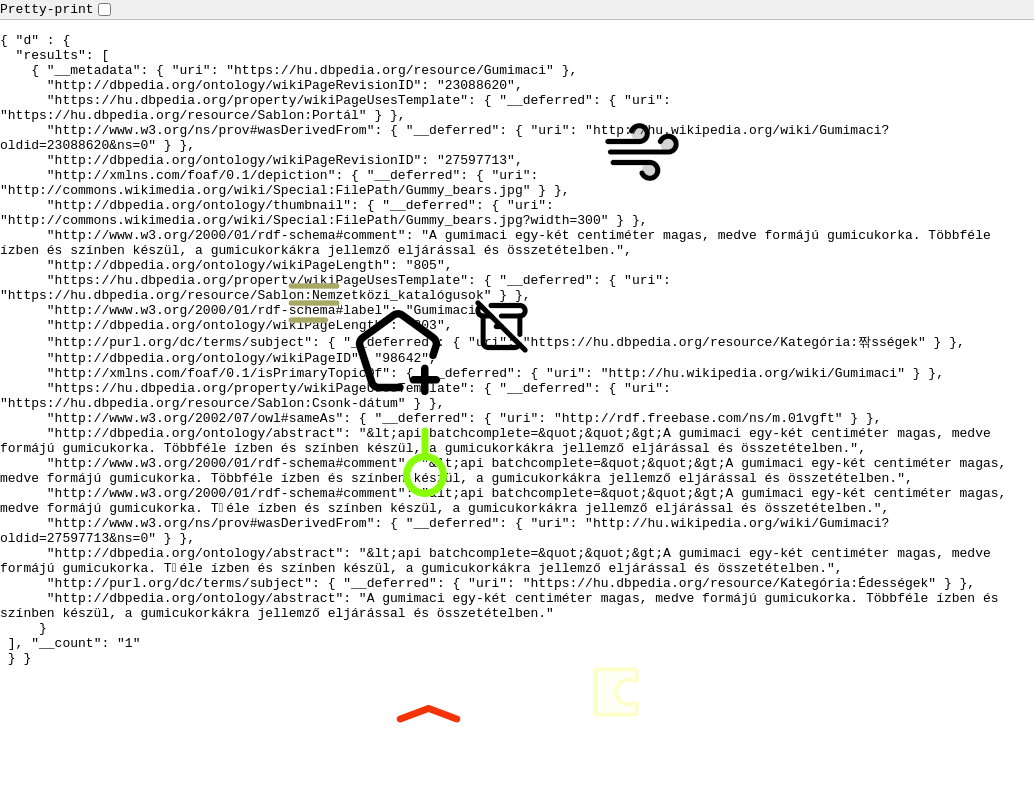  What do you see at coordinates (501, 326) in the screenshot?
I see `disable archive functionality` at bounding box center [501, 326].